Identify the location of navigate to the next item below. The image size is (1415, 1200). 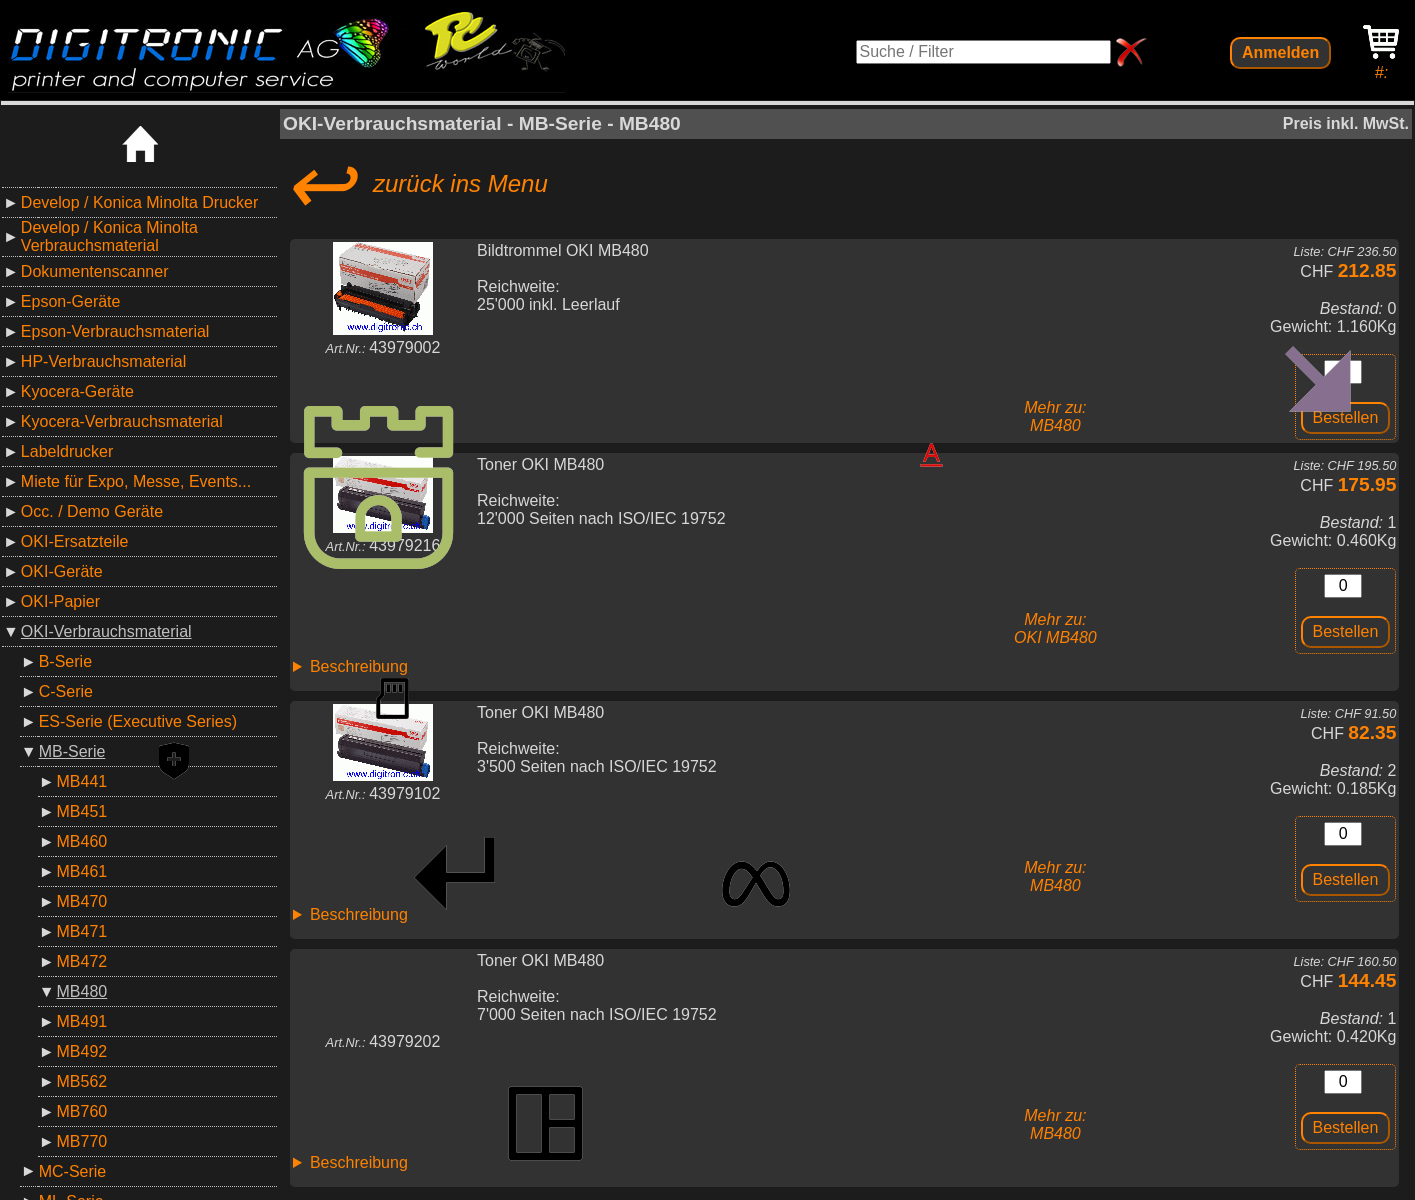
(1318, 379).